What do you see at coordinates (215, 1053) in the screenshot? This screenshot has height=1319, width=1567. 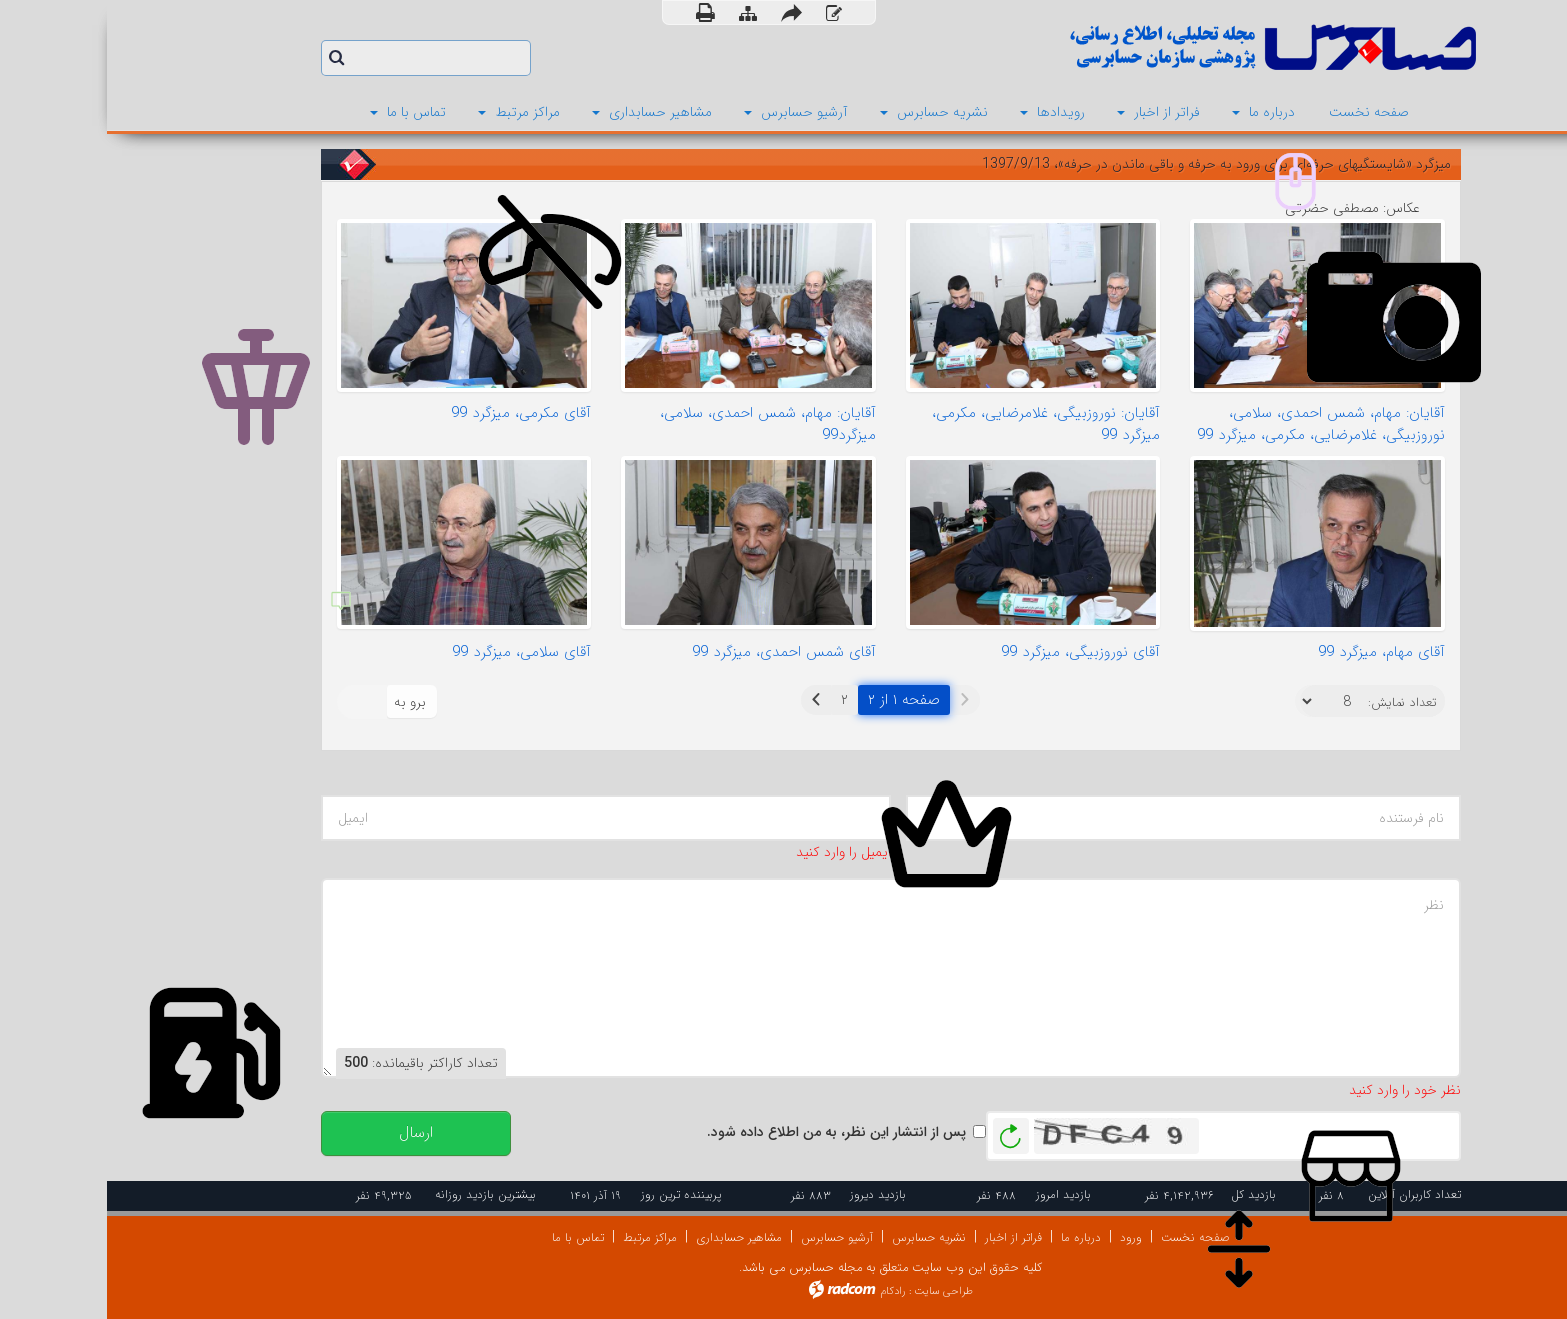 I see `find nearby EV charging stations` at bounding box center [215, 1053].